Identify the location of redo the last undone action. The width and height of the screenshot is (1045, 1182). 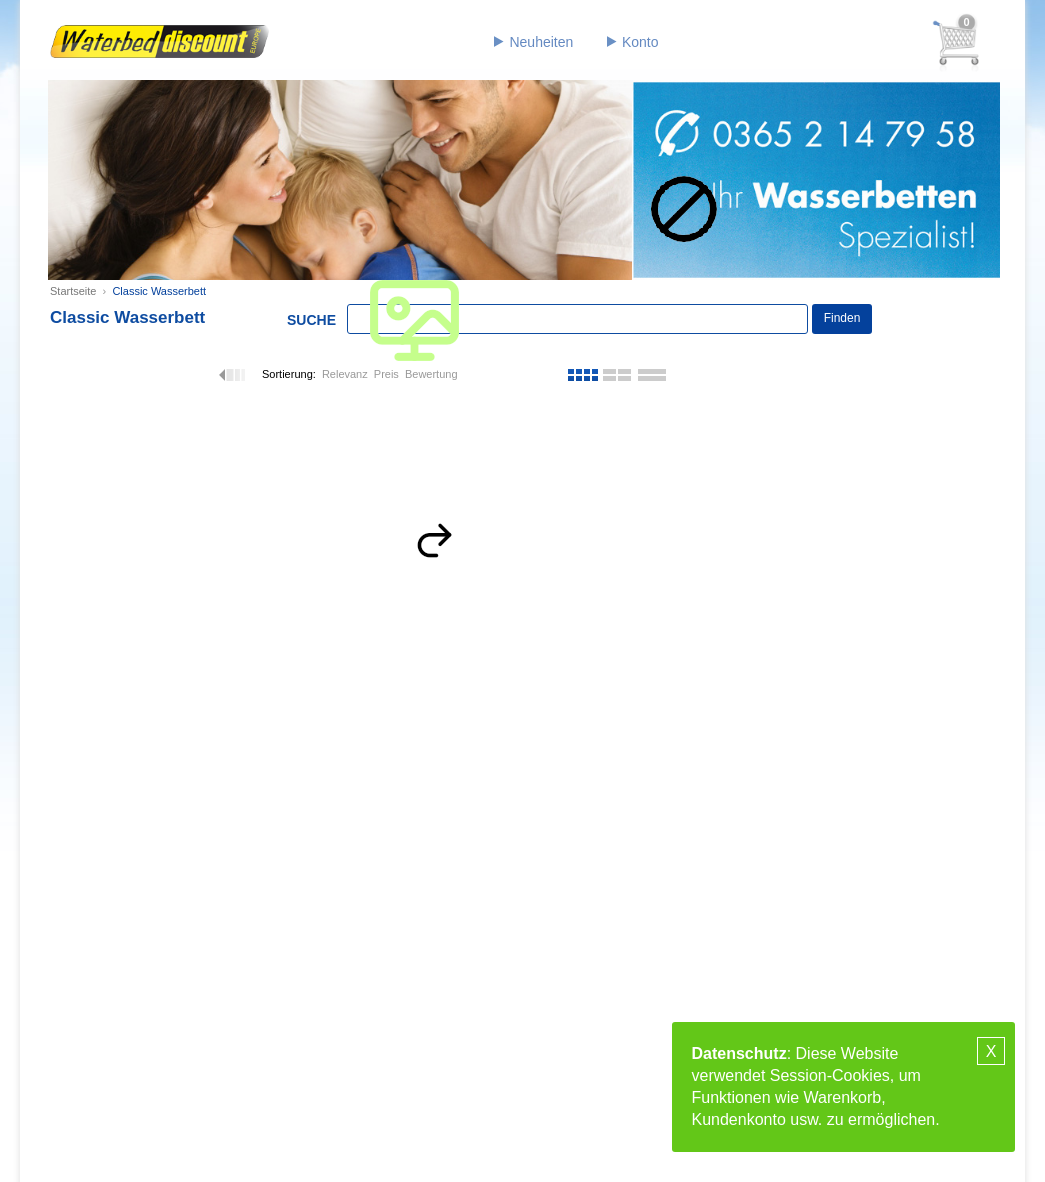
(434, 540).